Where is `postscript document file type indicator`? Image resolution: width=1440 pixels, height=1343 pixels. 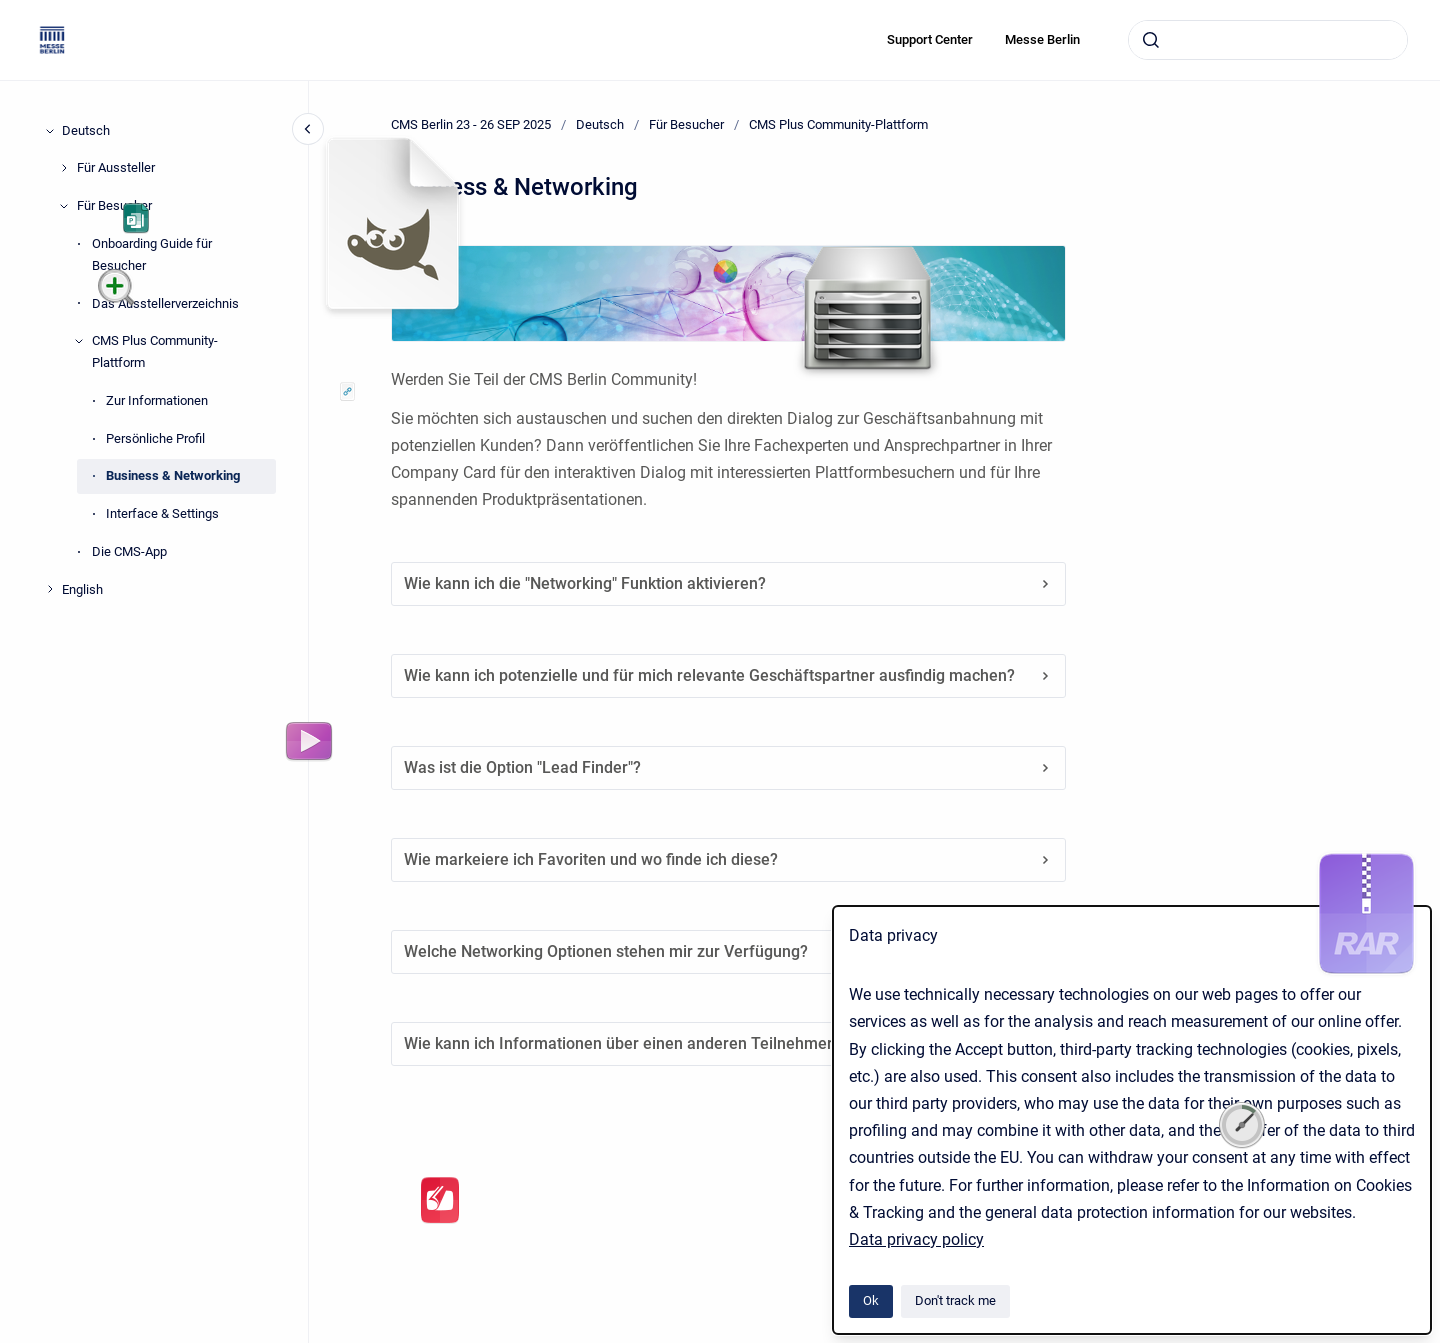 postscript document file type indicator is located at coordinates (440, 1200).